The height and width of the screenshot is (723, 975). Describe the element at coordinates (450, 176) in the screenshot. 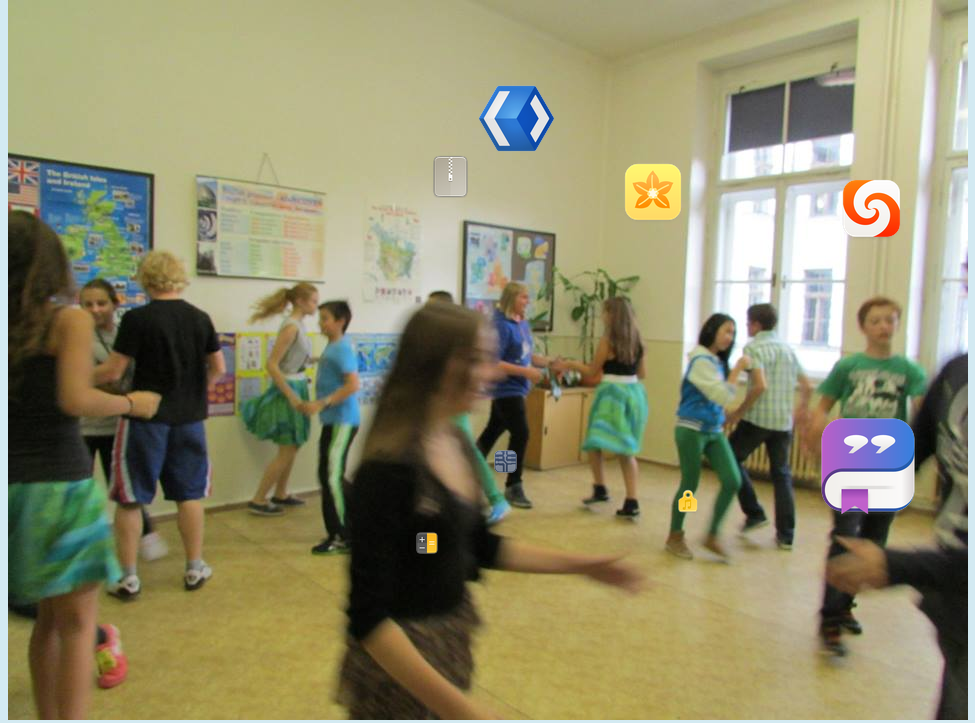

I see `open archive manager application` at that location.